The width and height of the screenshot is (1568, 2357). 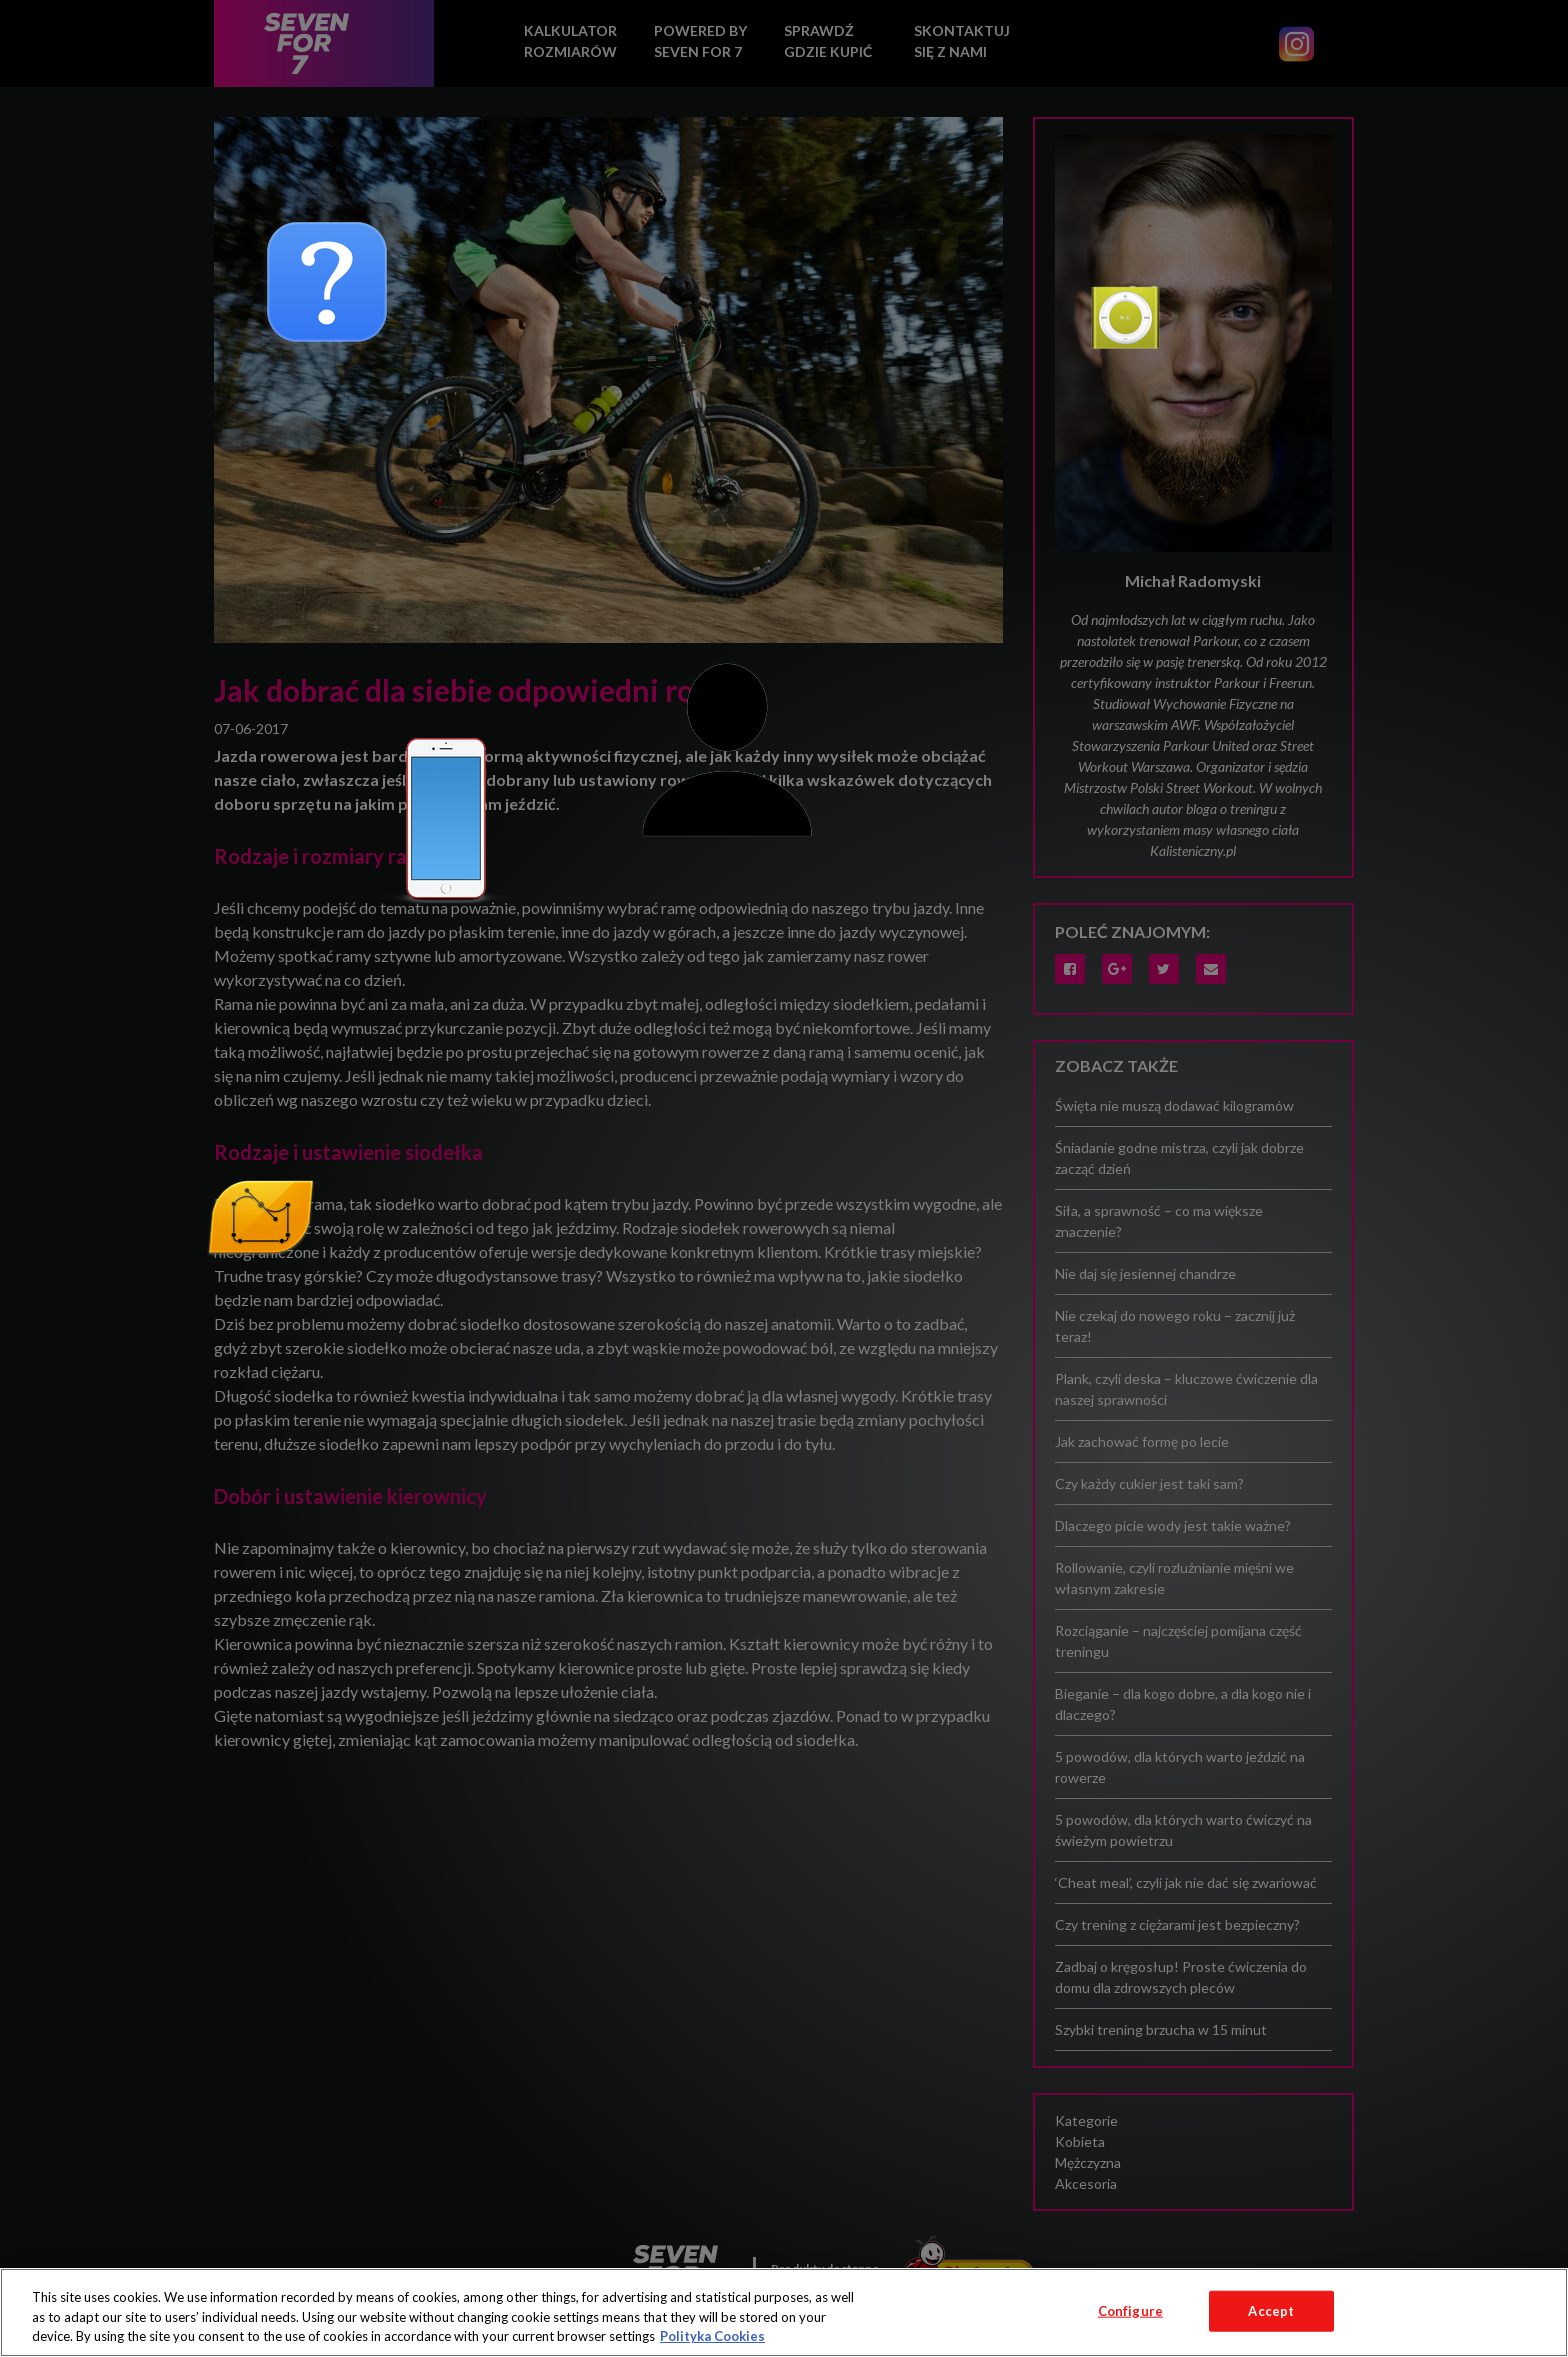 I want to click on indicates a connected iPhone device, so click(x=446, y=821).